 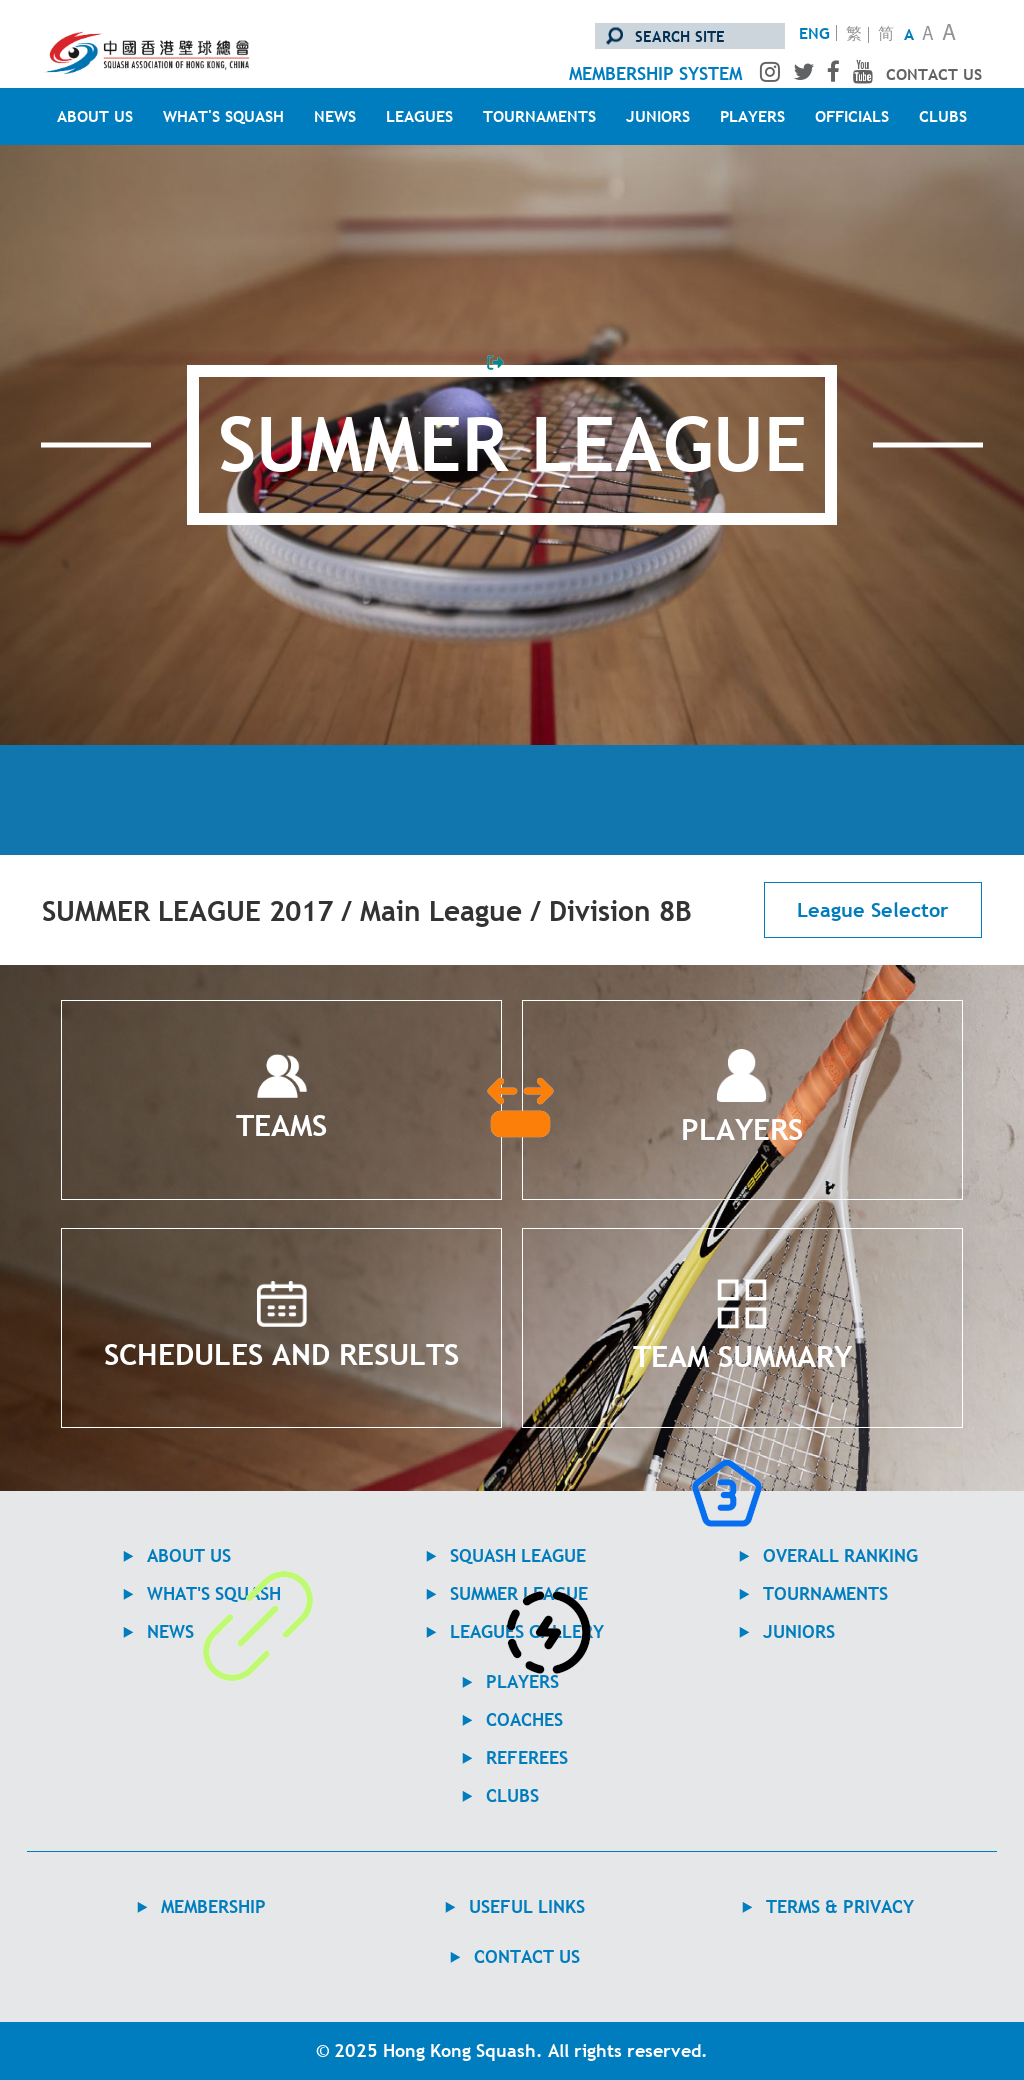 I want to click on step 3 in a multi-step process, so click(x=727, y=1495).